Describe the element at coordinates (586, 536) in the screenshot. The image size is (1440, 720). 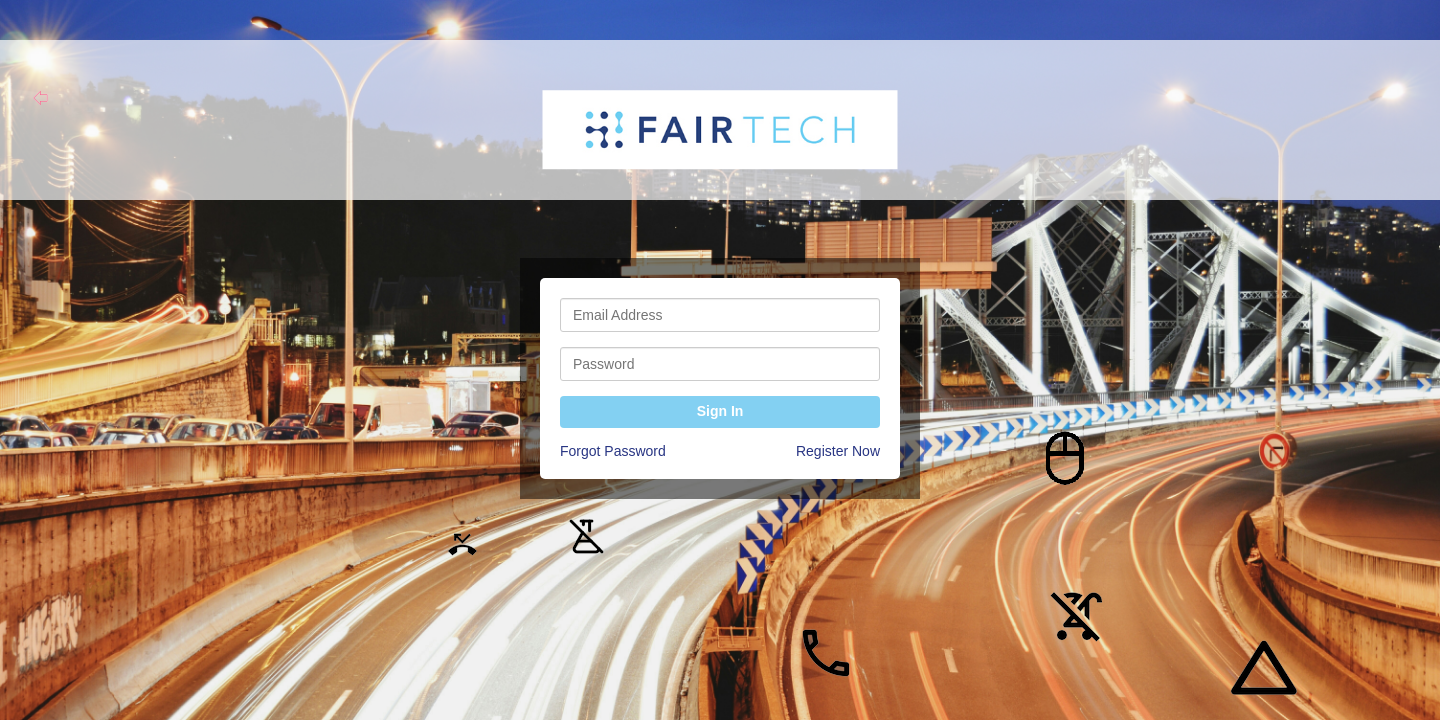
I see `disable lab or experimental features` at that location.